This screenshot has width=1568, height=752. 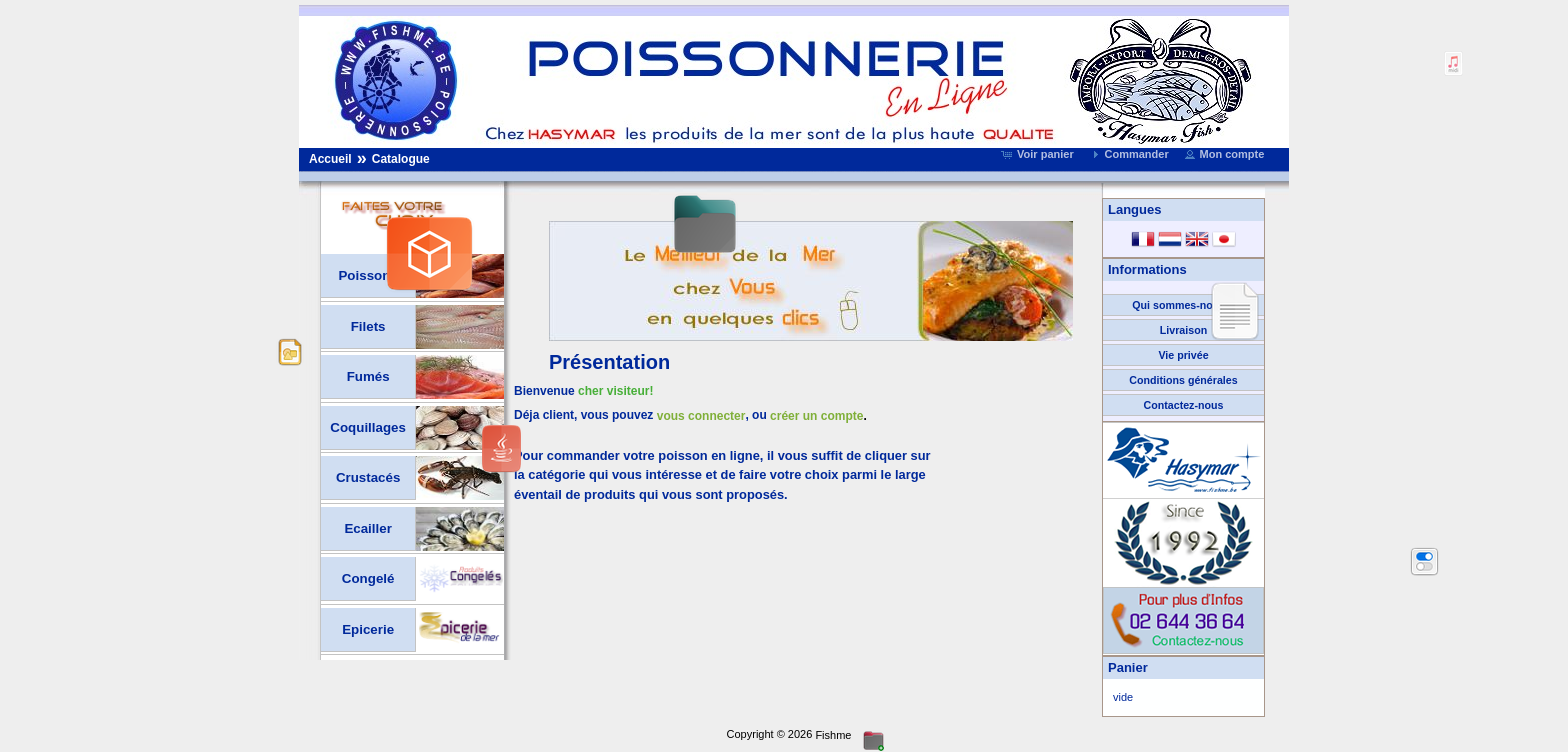 I want to click on a java source code file, so click(x=501, y=448).